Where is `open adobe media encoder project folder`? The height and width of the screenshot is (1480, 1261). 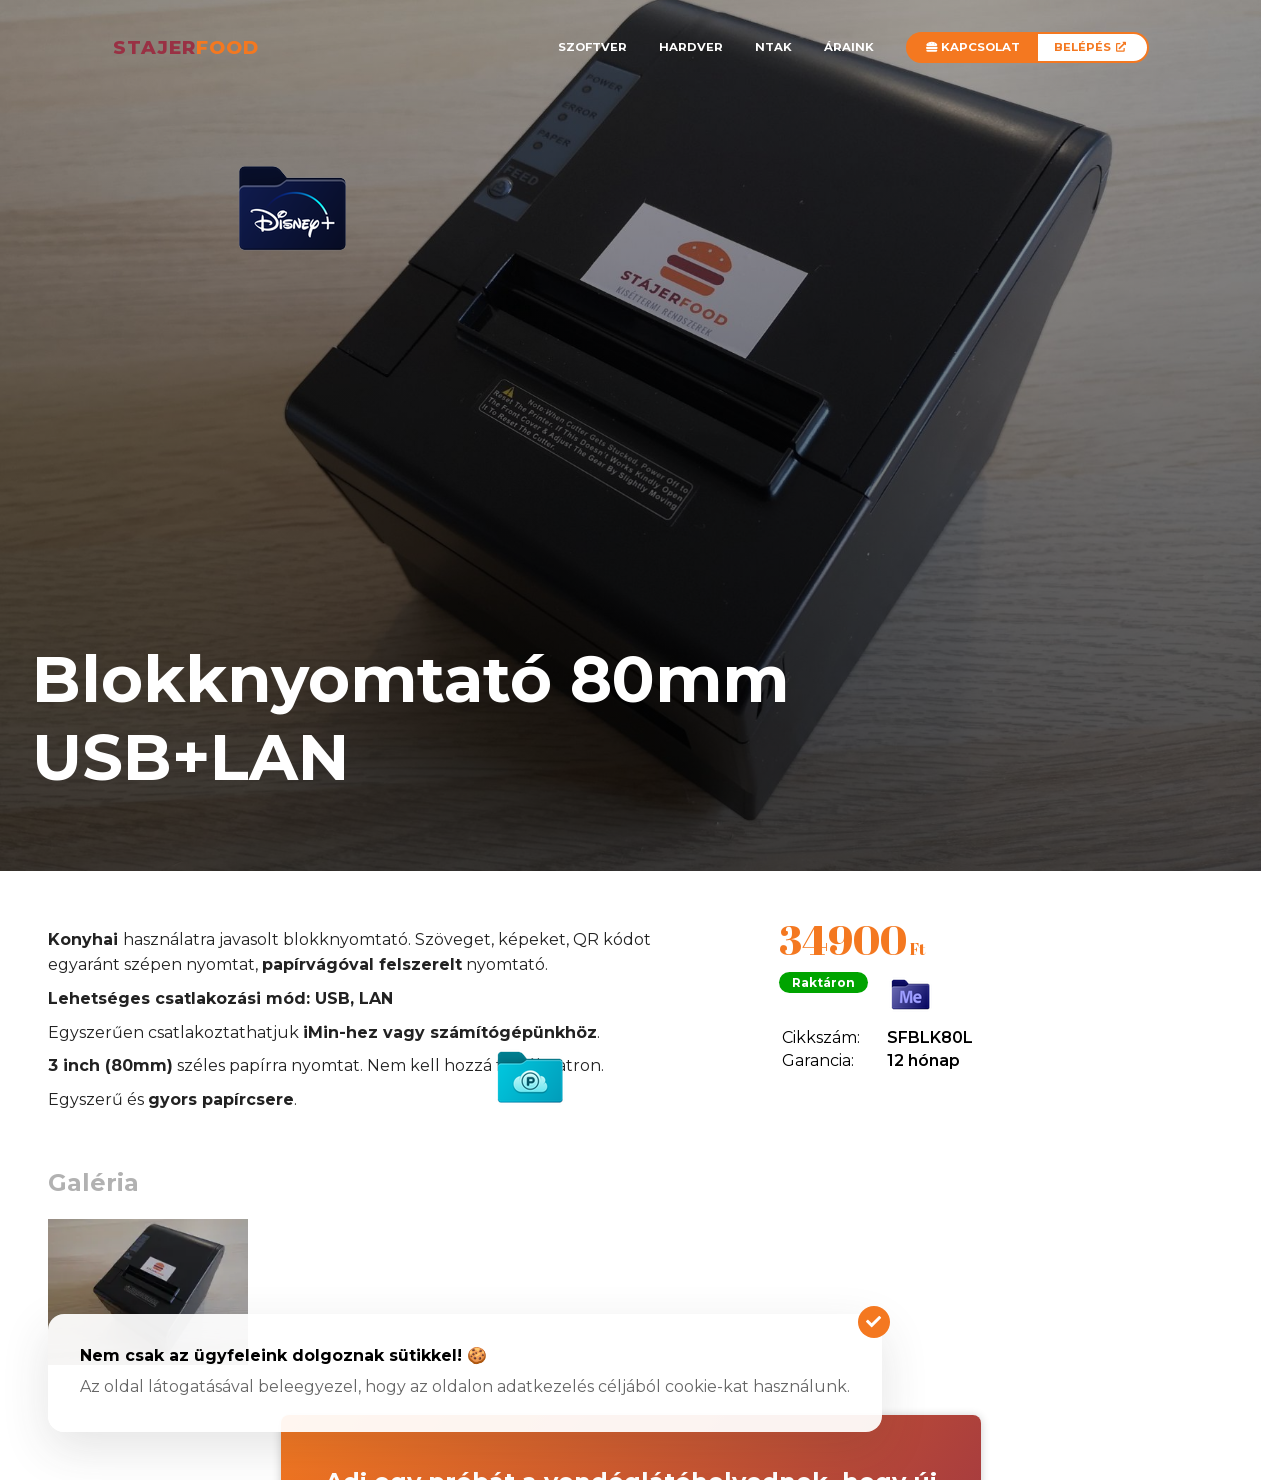 open adobe media encoder project folder is located at coordinates (910, 995).